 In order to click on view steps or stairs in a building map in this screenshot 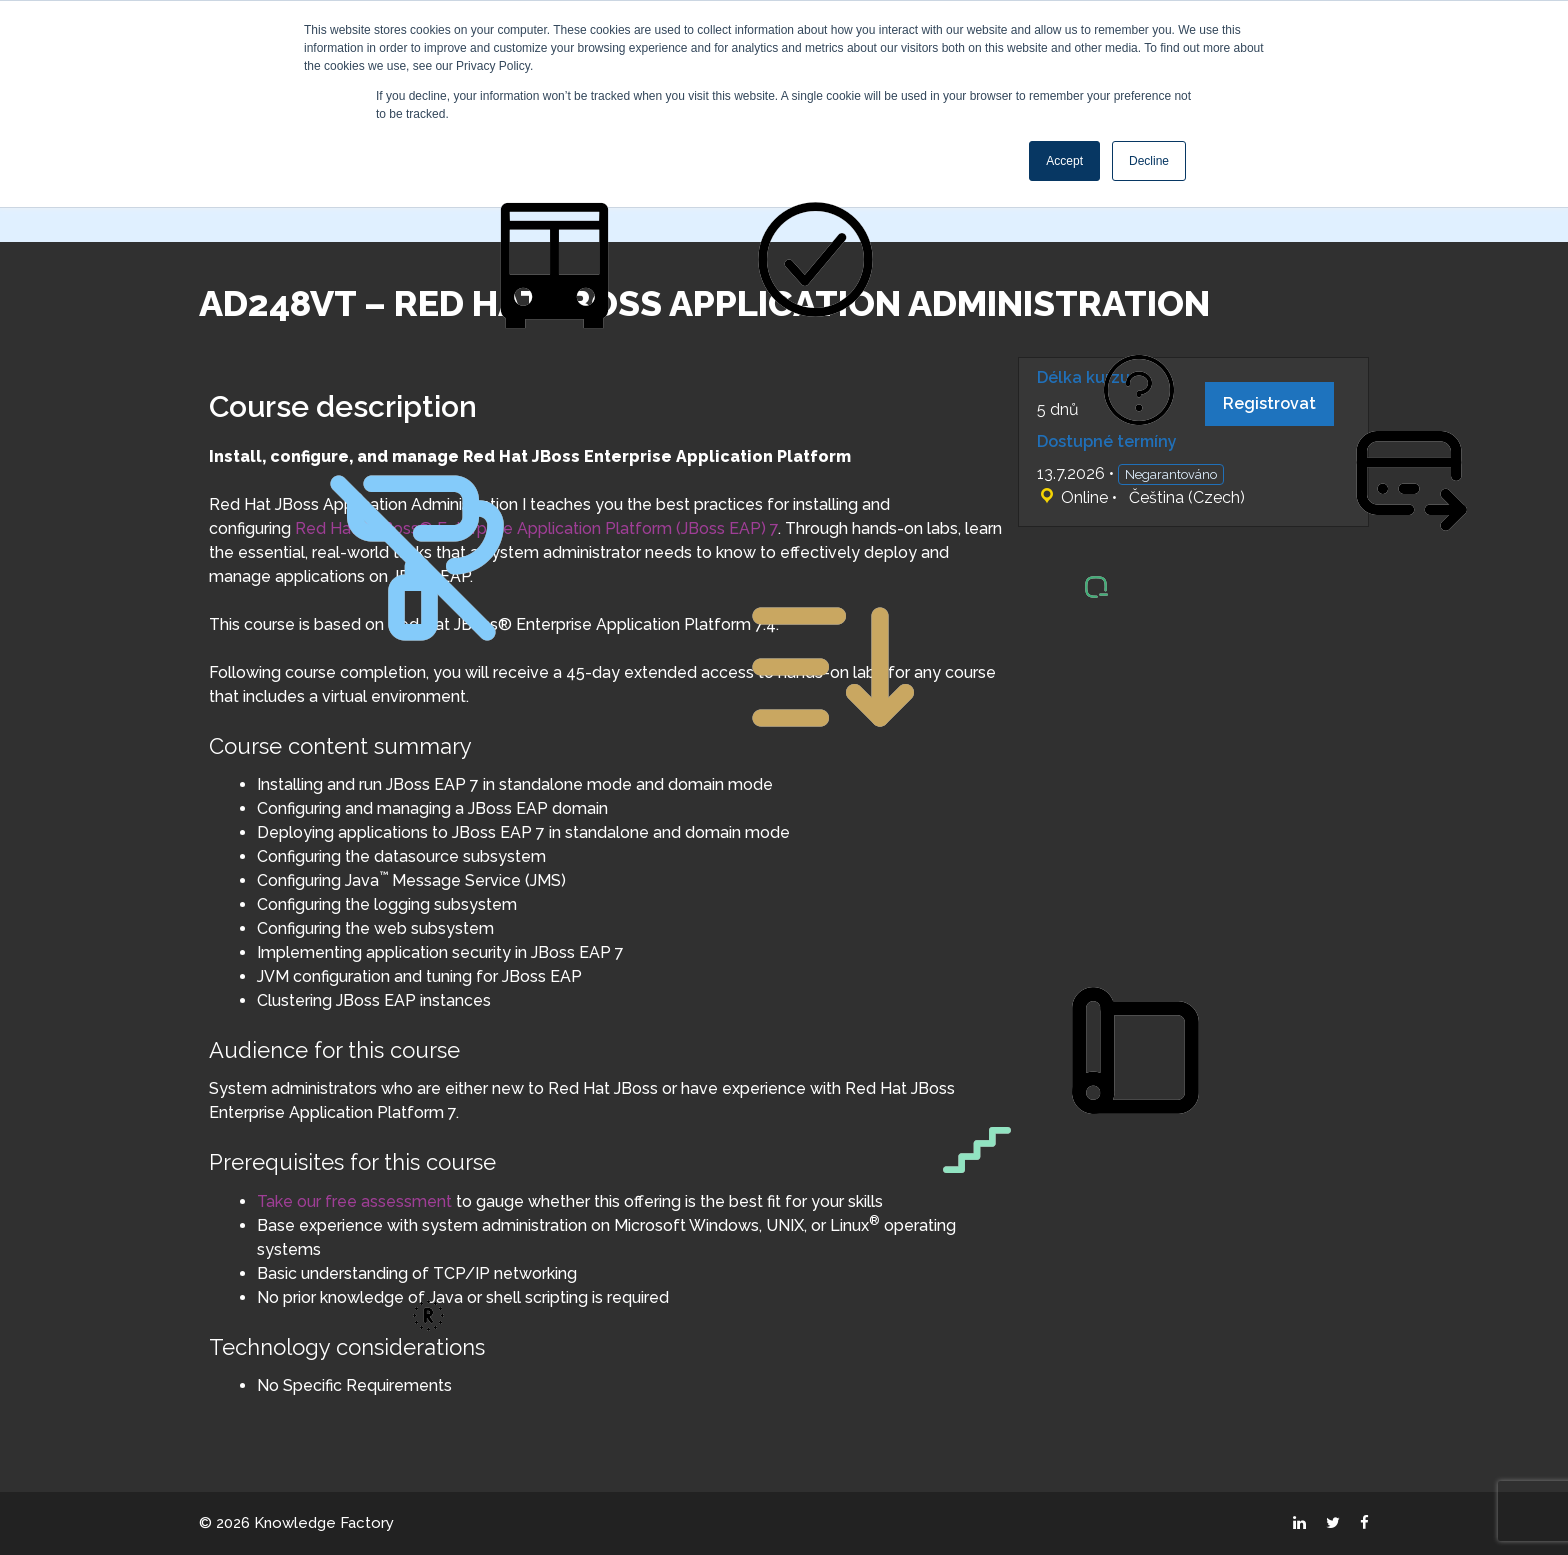, I will do `click(977, 1150)`.